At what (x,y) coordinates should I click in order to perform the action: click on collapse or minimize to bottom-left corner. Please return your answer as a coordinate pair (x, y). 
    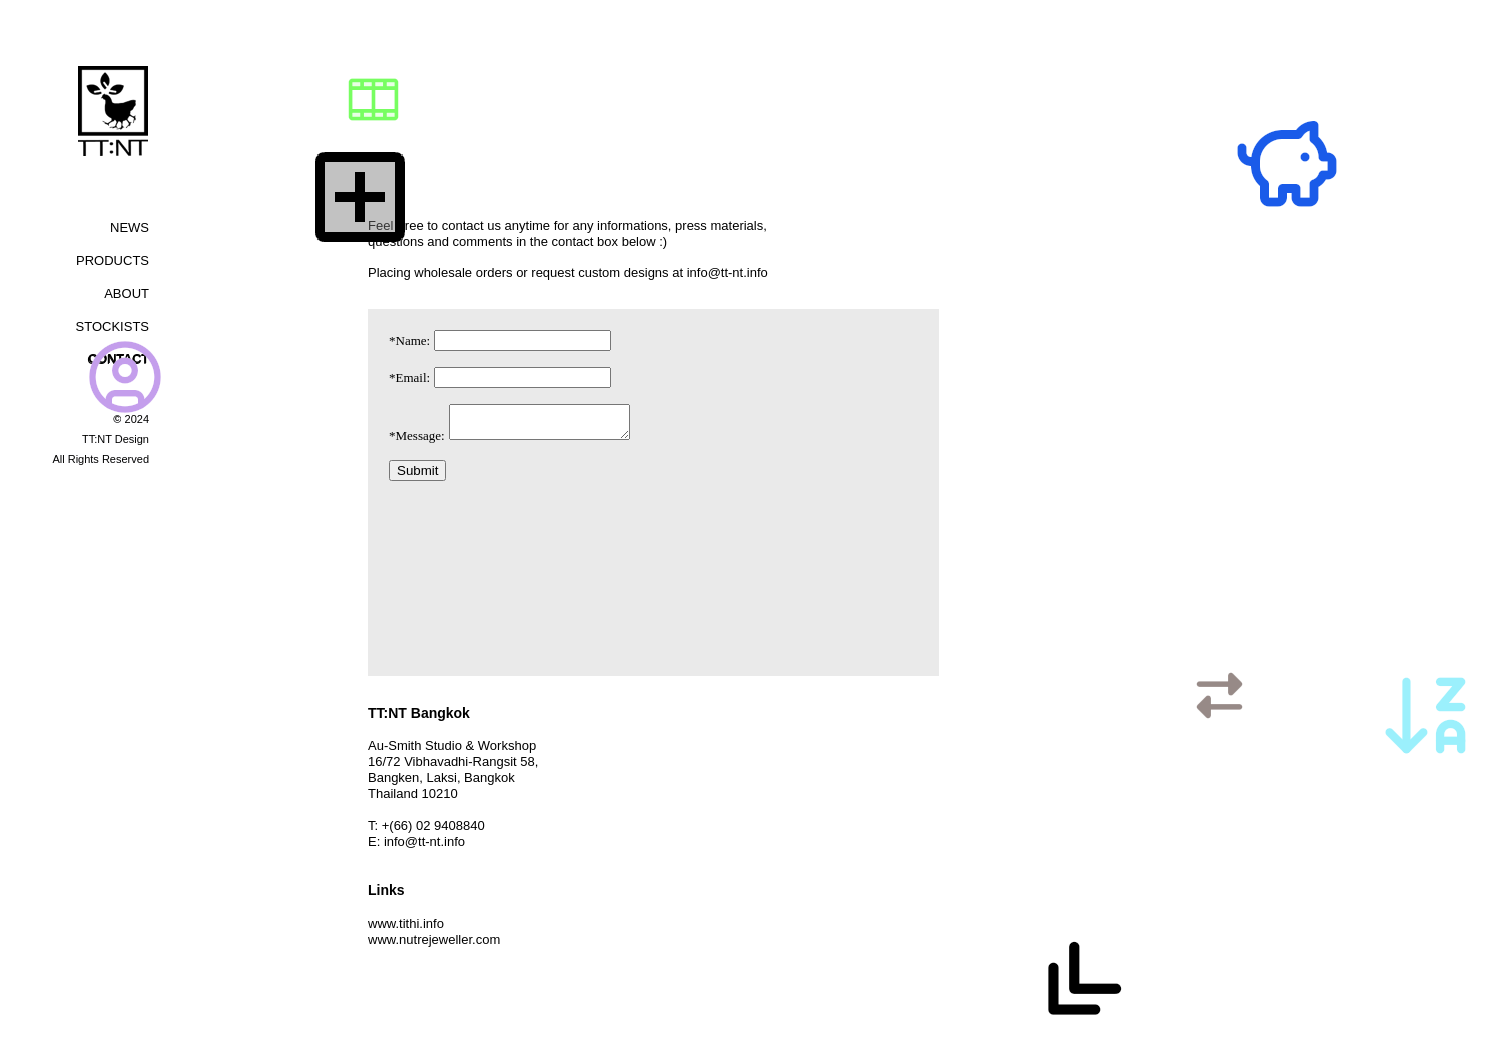
    Looking at the image, I should click on (1079, 983).